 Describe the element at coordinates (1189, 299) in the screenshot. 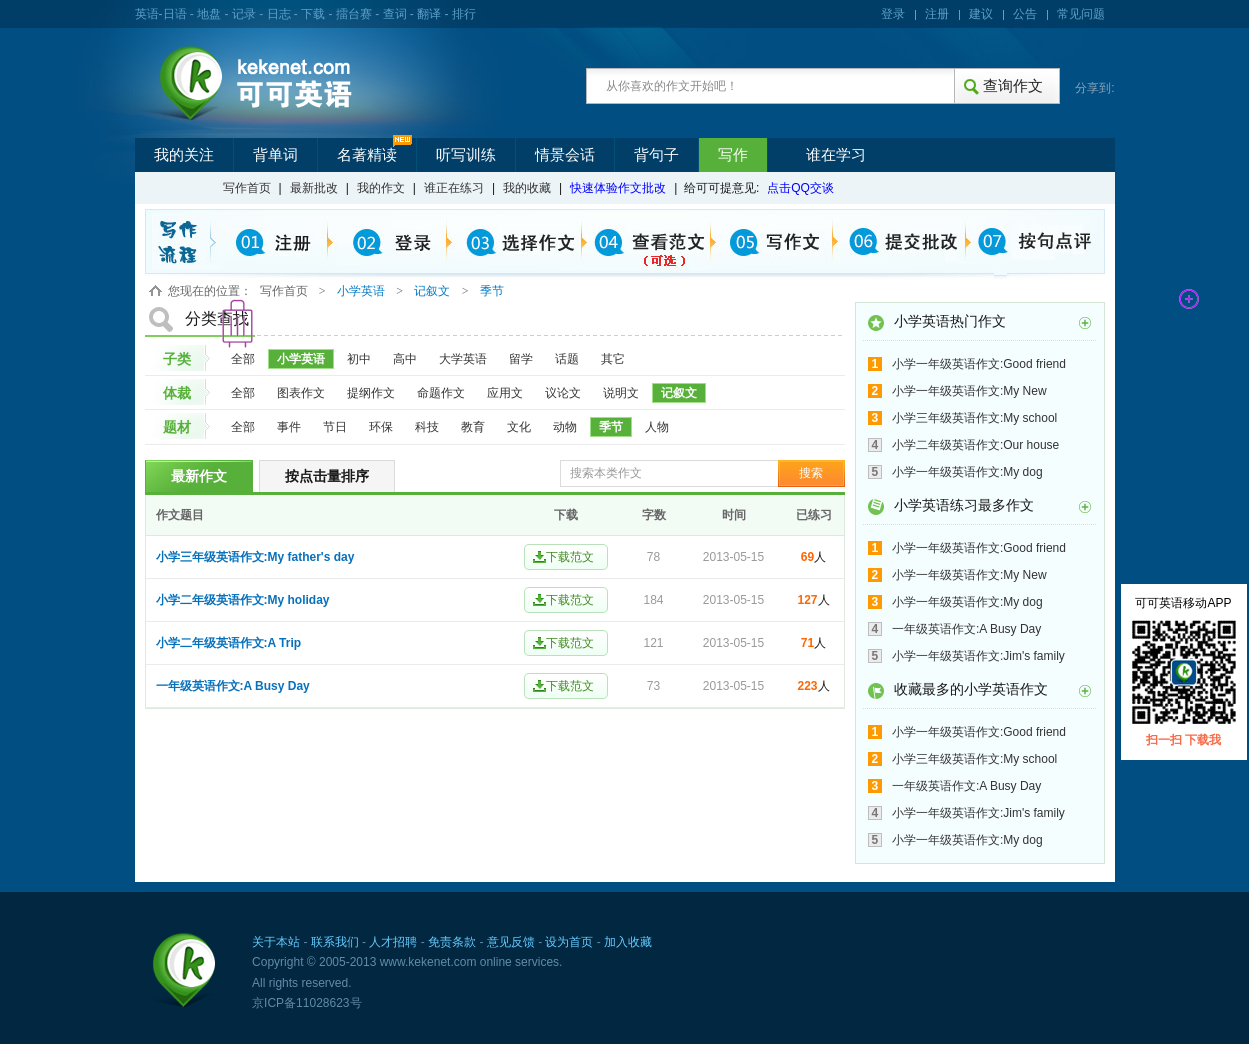

I see `add a new item` at that location.